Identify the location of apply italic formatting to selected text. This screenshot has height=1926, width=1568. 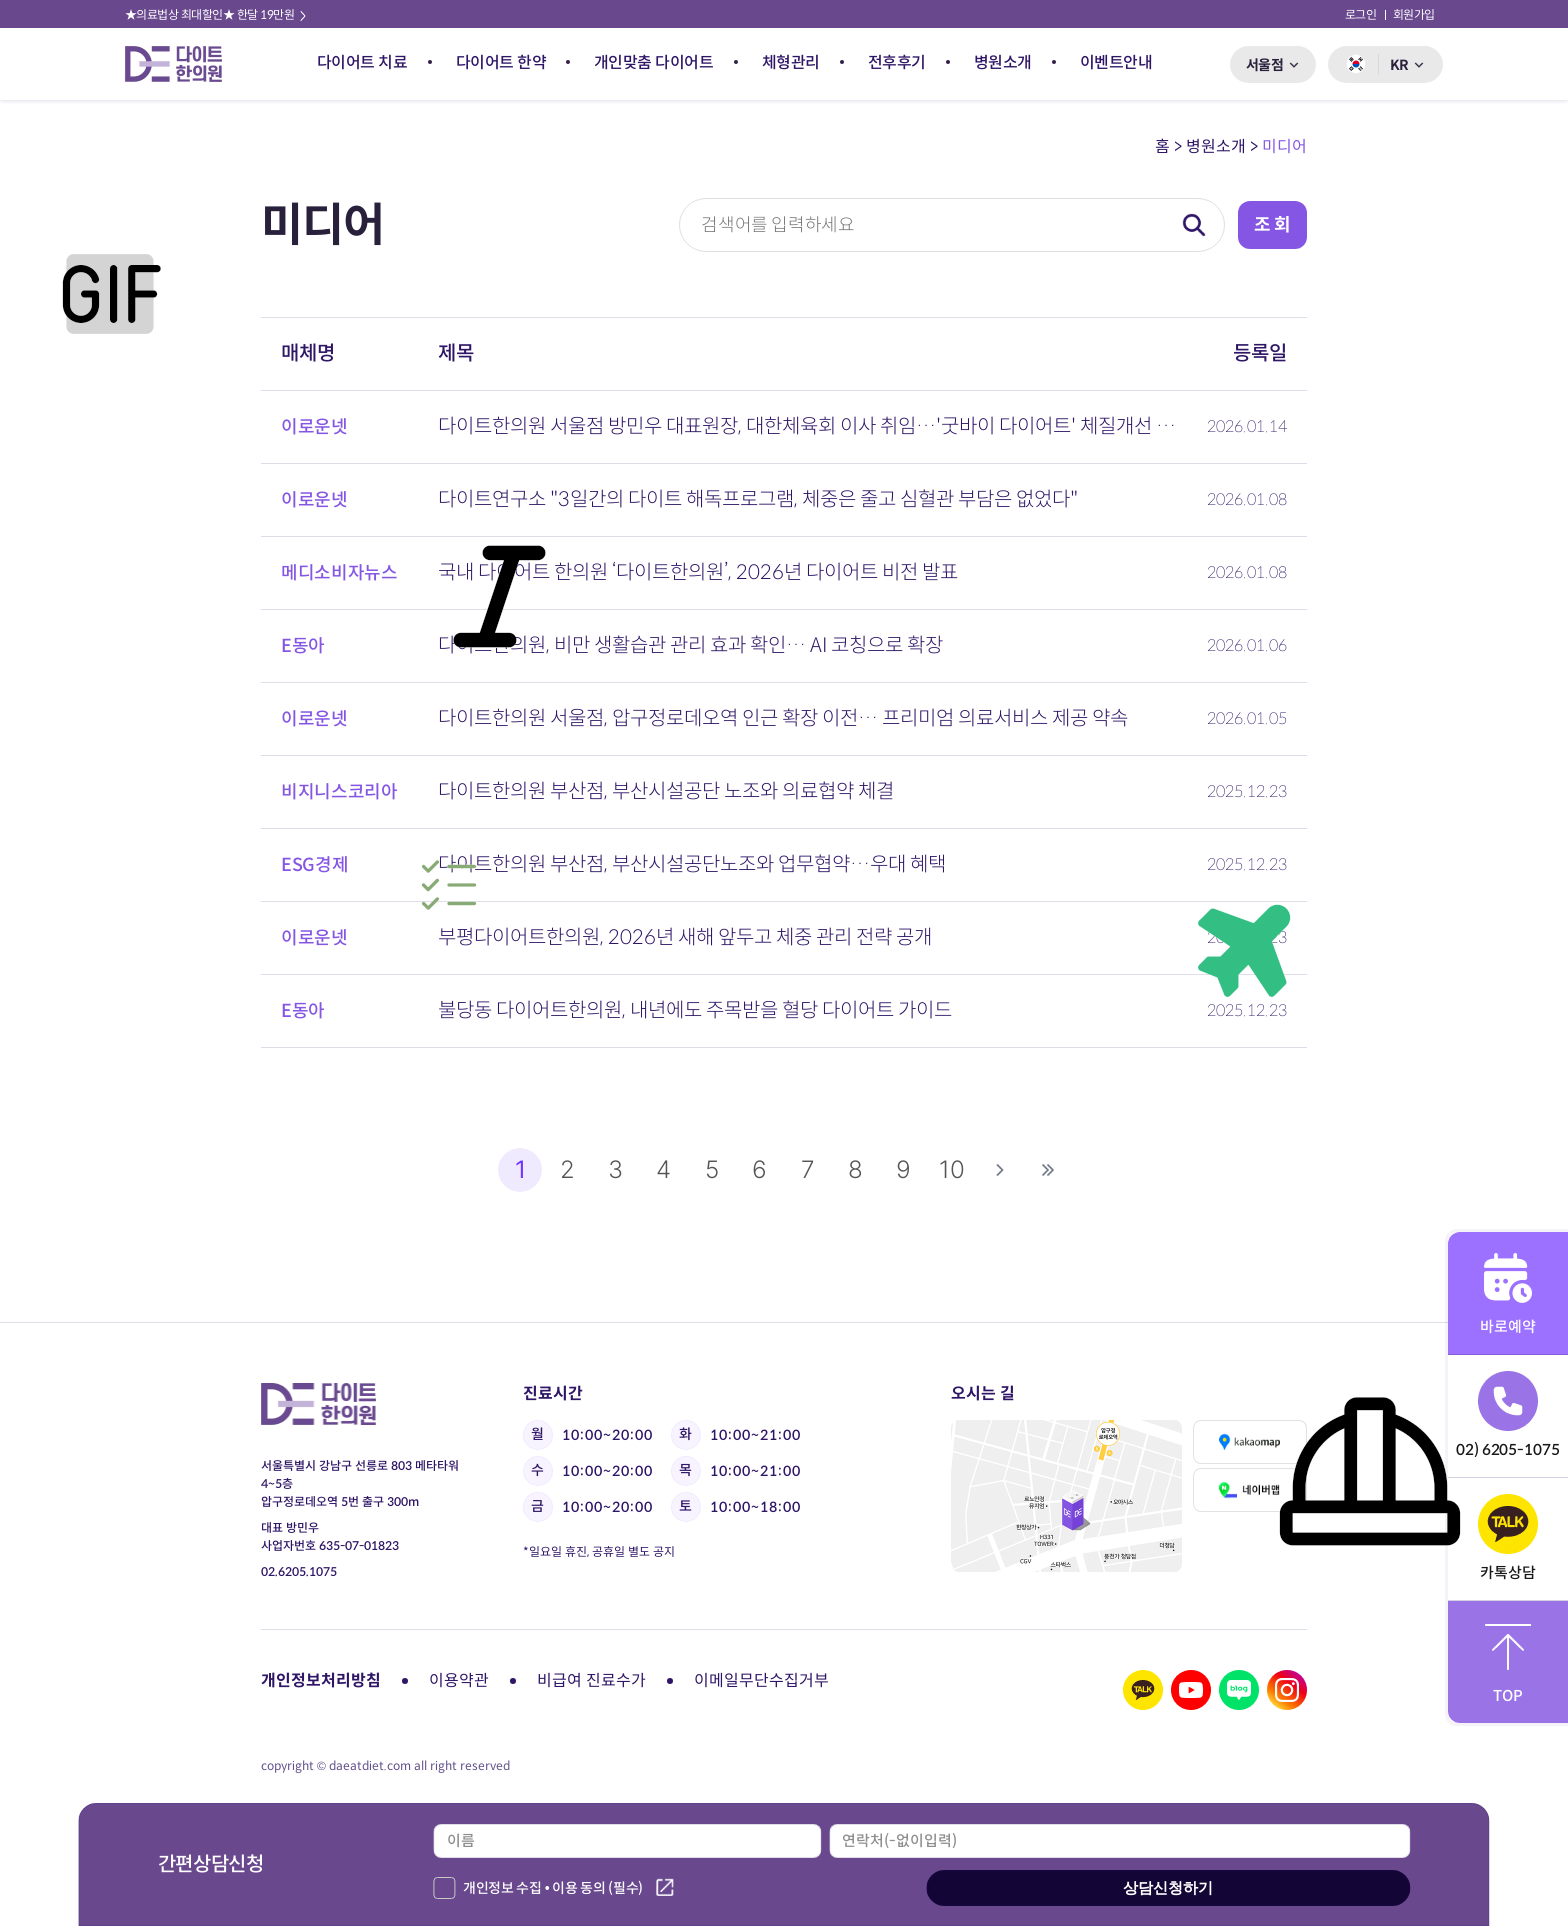
(499, 596).